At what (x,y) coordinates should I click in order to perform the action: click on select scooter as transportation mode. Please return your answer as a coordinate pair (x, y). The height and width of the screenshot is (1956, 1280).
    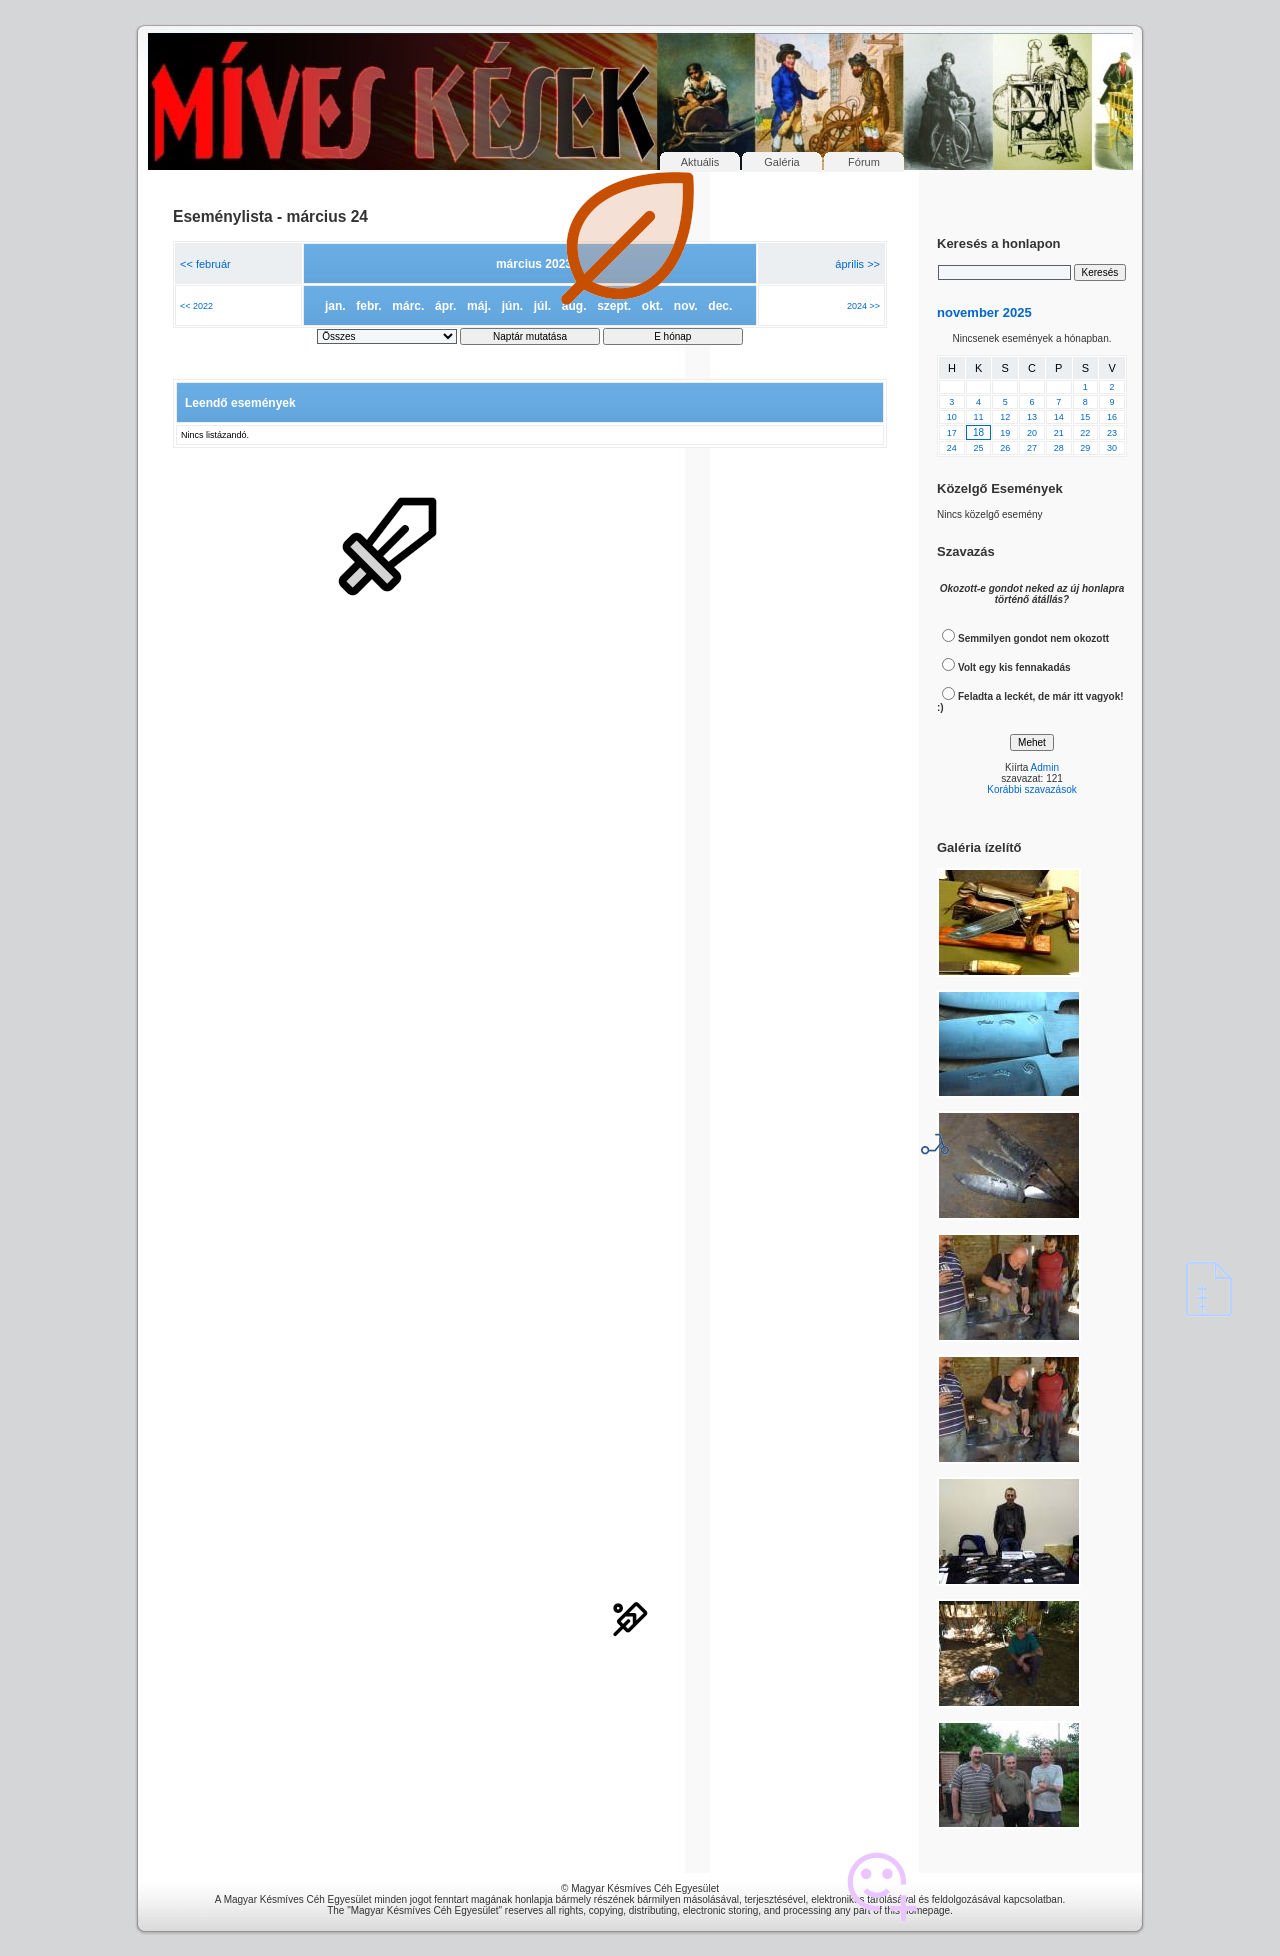
    Looking at the image, I should click on (935, 1145).